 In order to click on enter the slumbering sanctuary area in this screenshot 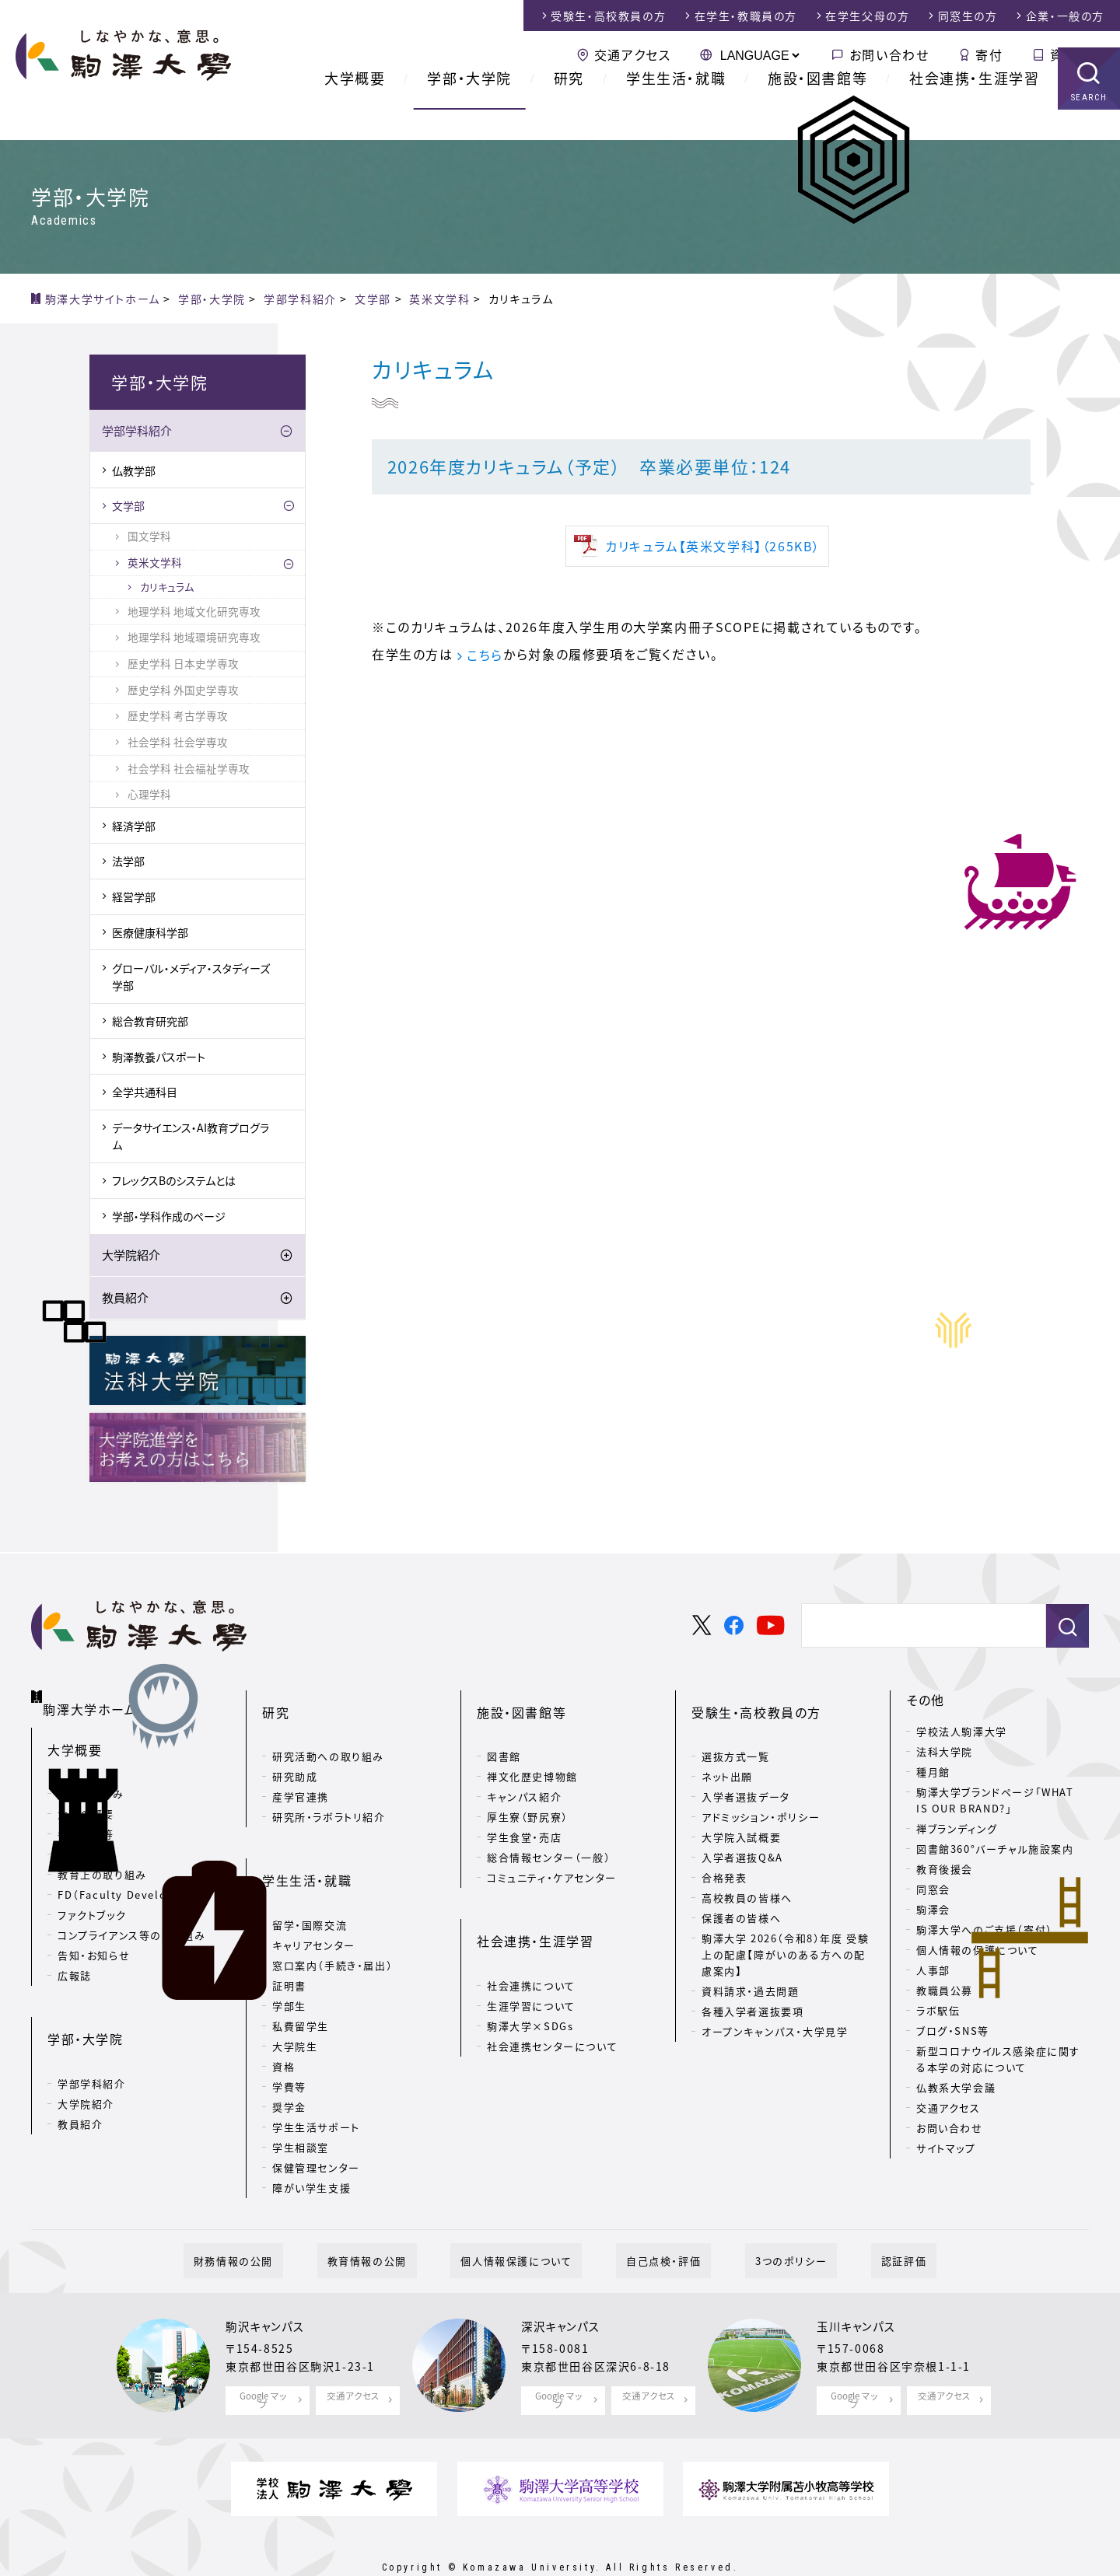, I will do `click(953, 1330)`.